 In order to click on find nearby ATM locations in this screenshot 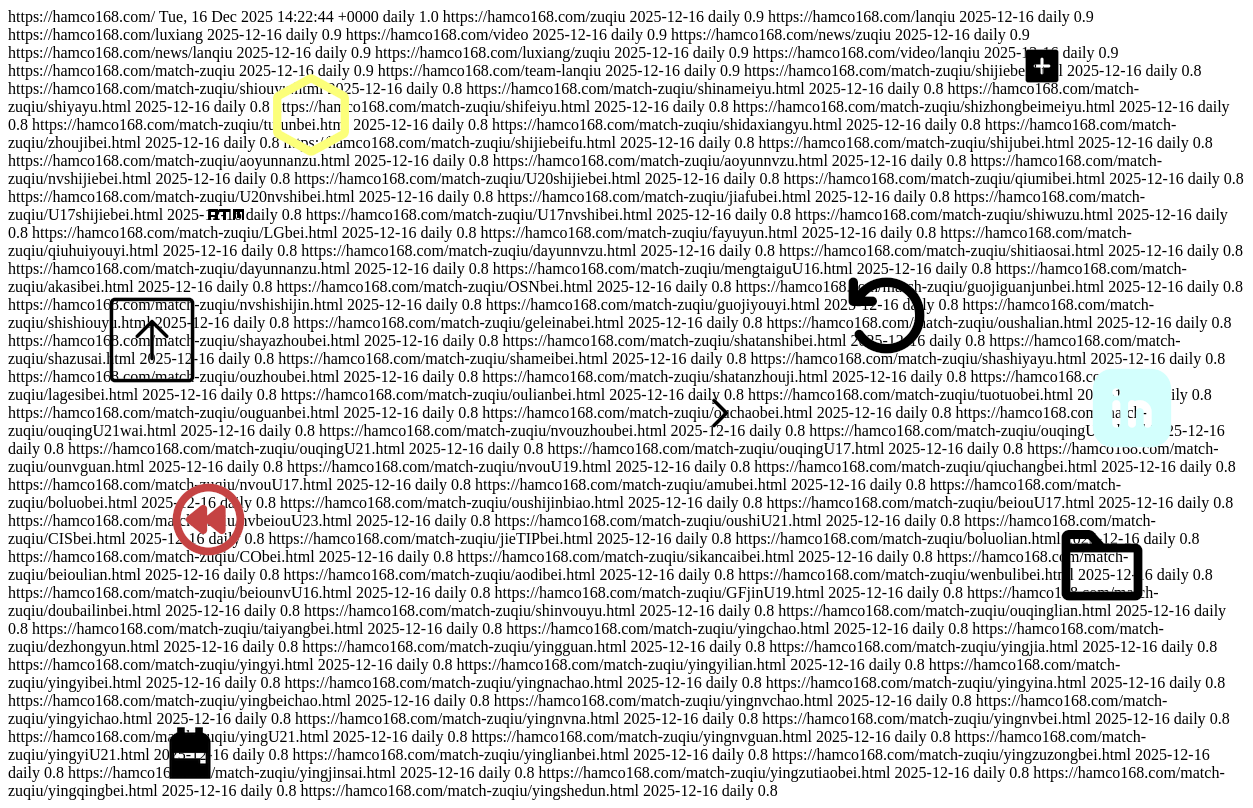, I will do `click(226, 214)`.